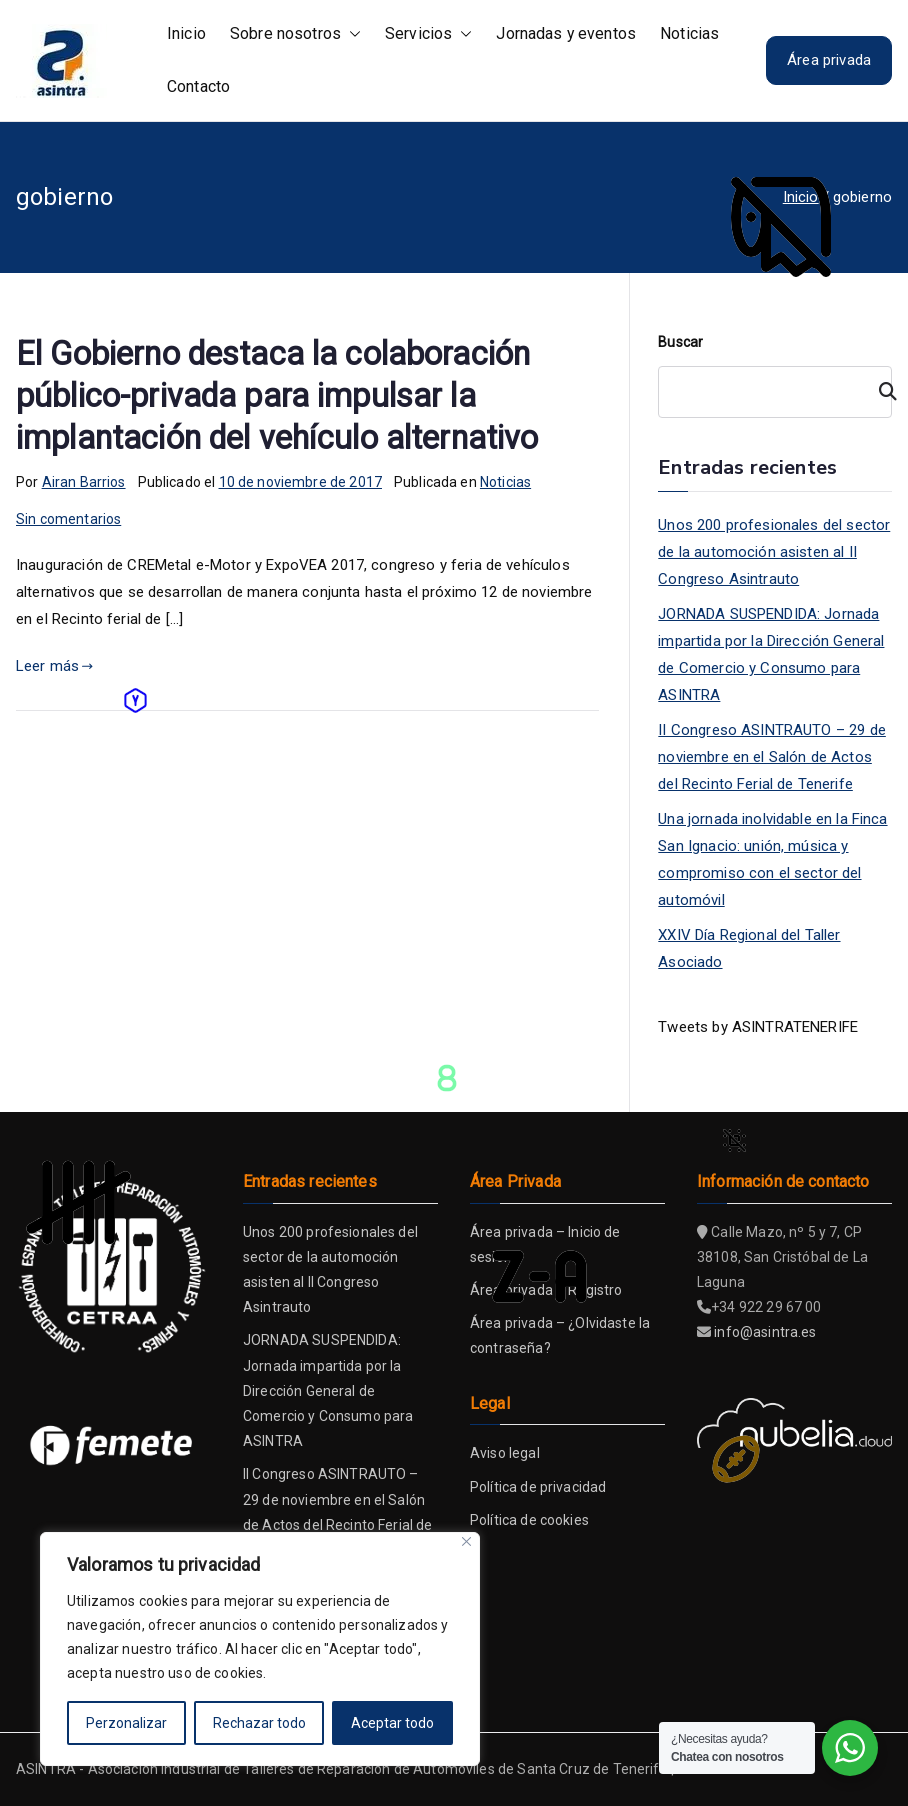 Image resolution: width=908 pixels, height=1806 pixels. What do you see at coordinates (539, 1276) in the screenshot?
I see `sort items in reverse alphabetical order` at bounding box center [539, 1276].